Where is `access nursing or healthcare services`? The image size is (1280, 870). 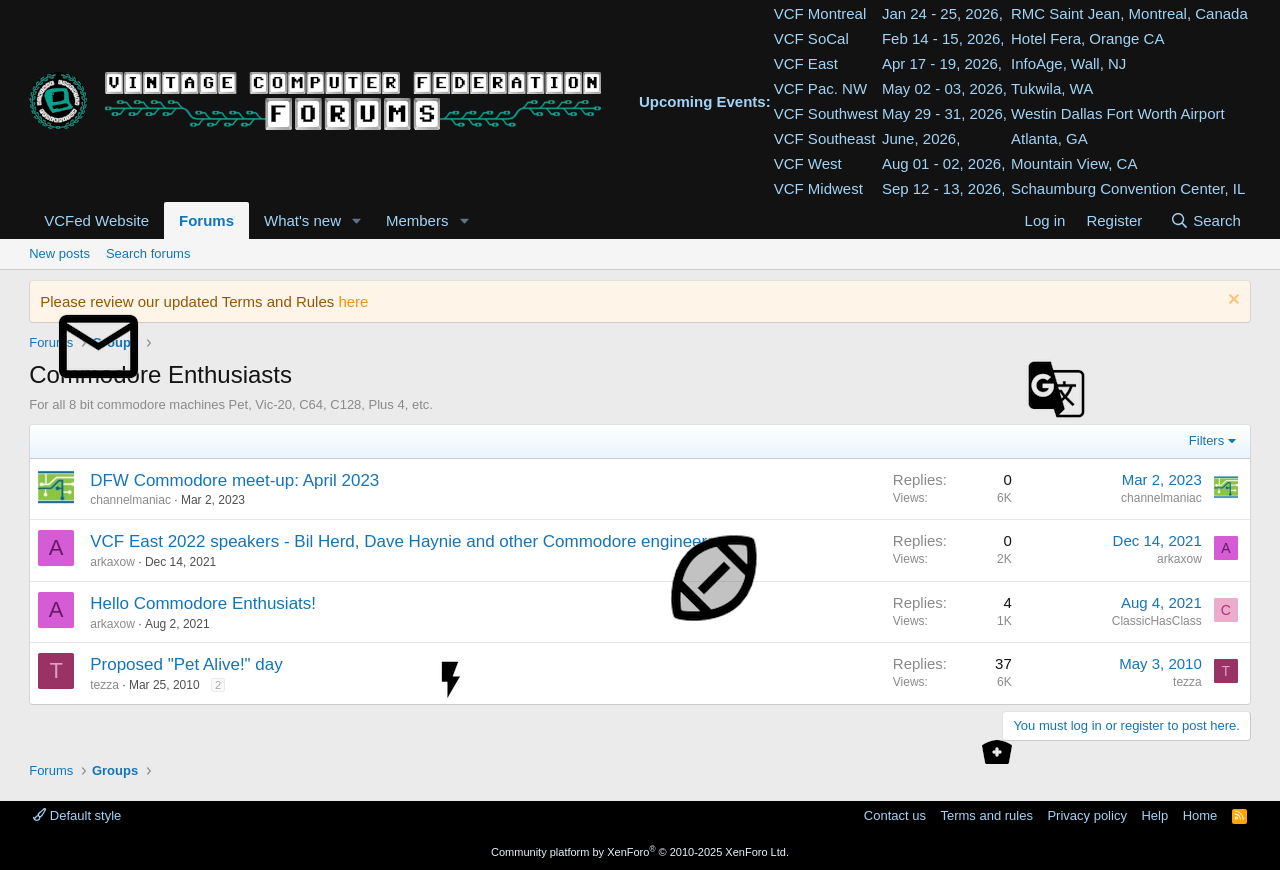 access nursing or healthcare services is located at coordinates (997, 752).